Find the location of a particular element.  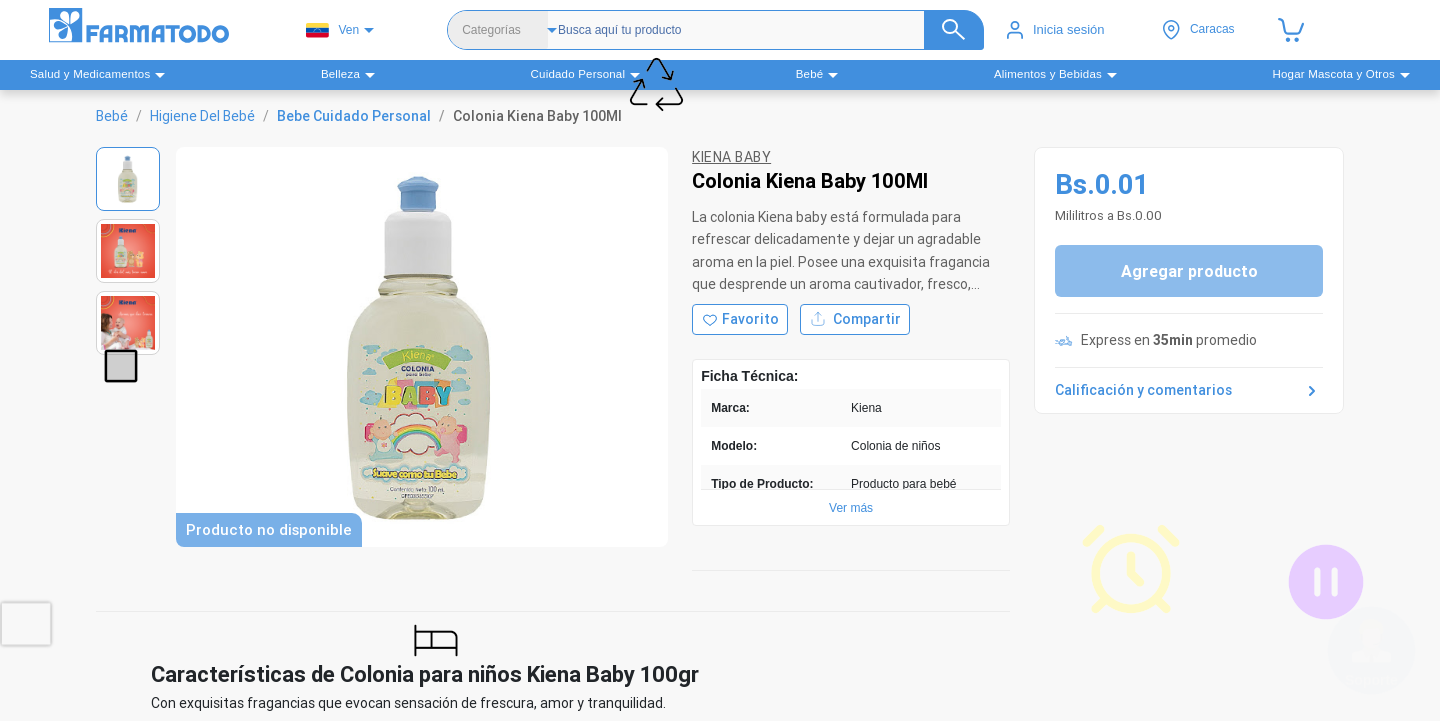

stop media playback is located at coordinates (121, 366).